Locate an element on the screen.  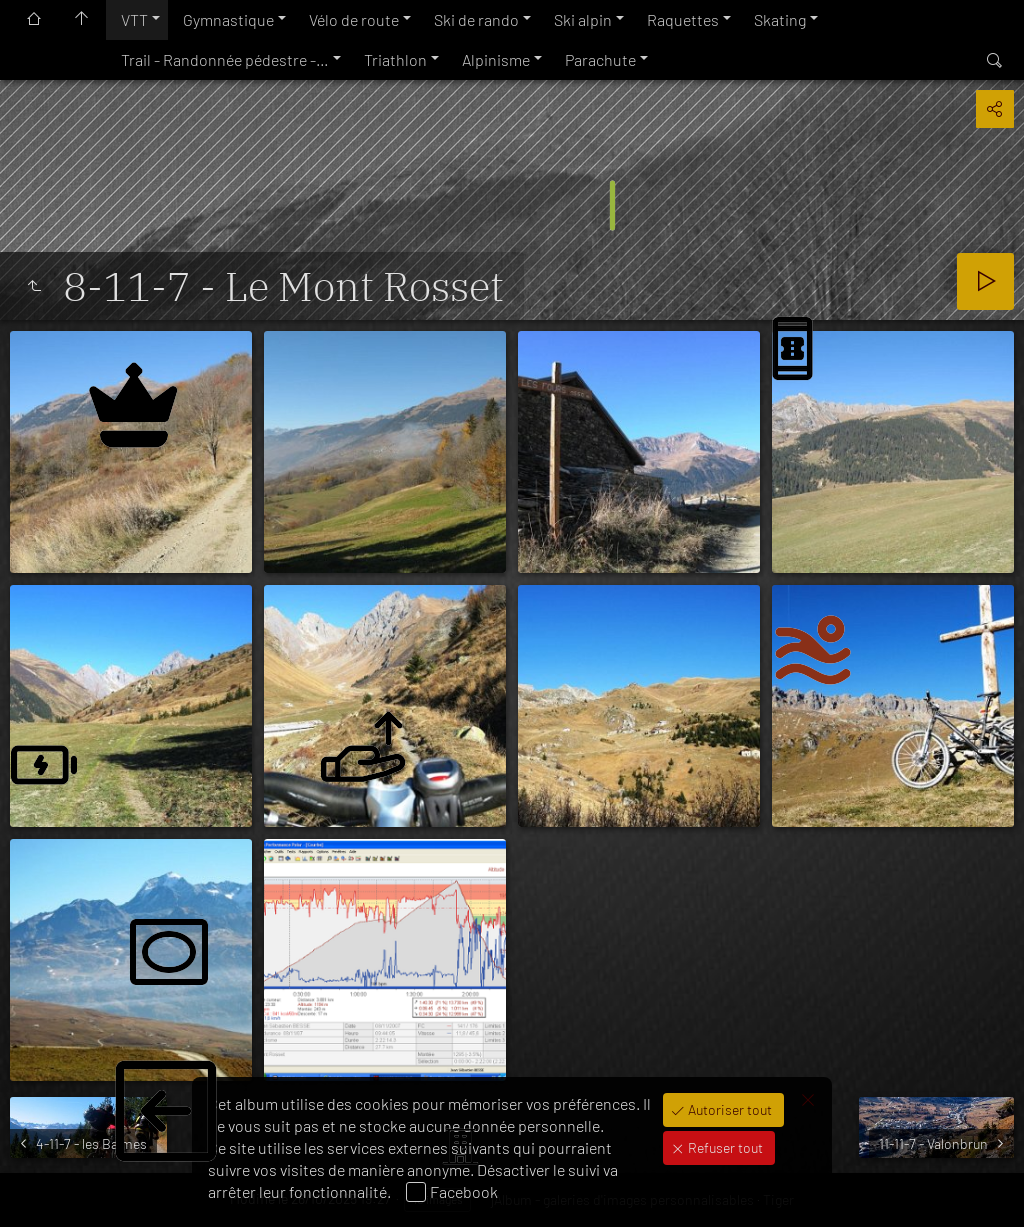
book an appointment or reservation online is located at coordinates (792, 348).